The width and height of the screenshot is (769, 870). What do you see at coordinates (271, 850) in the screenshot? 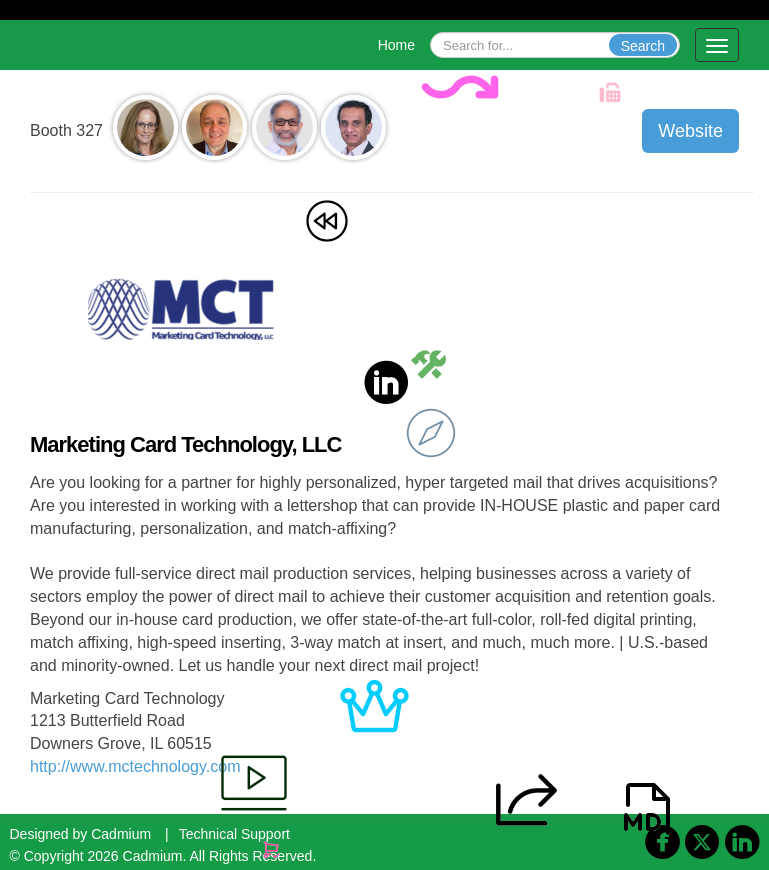
I see `item successfully added to cart` at bounding box center [271, 850].